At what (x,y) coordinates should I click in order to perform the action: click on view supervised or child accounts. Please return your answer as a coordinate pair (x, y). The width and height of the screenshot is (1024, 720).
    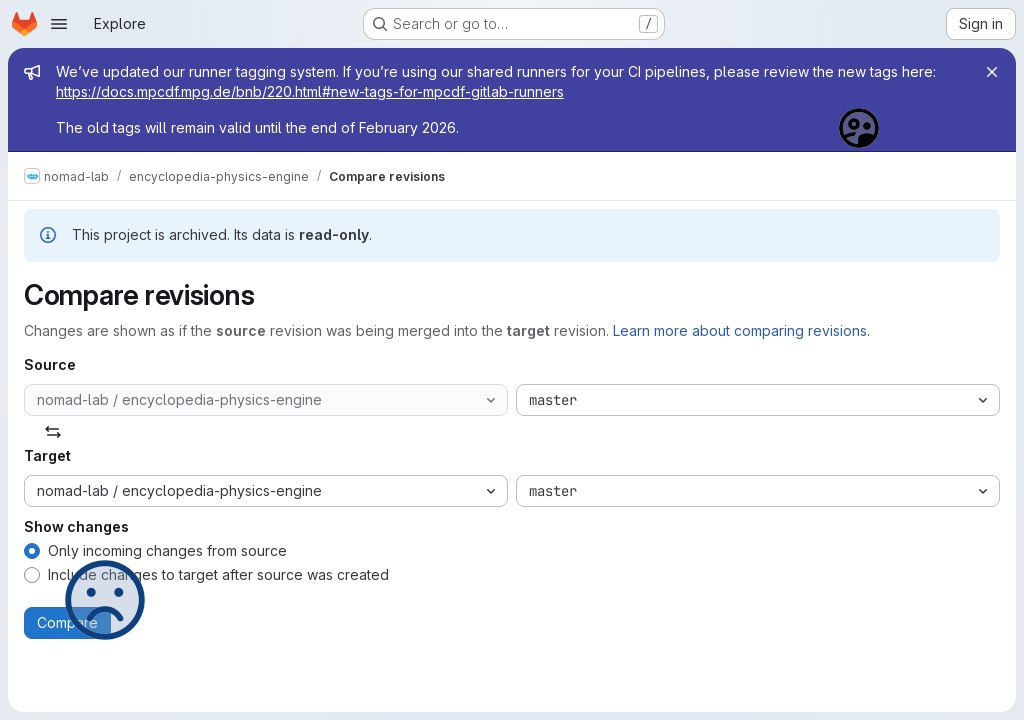
    Looking at the image, I should click on (859, 128).